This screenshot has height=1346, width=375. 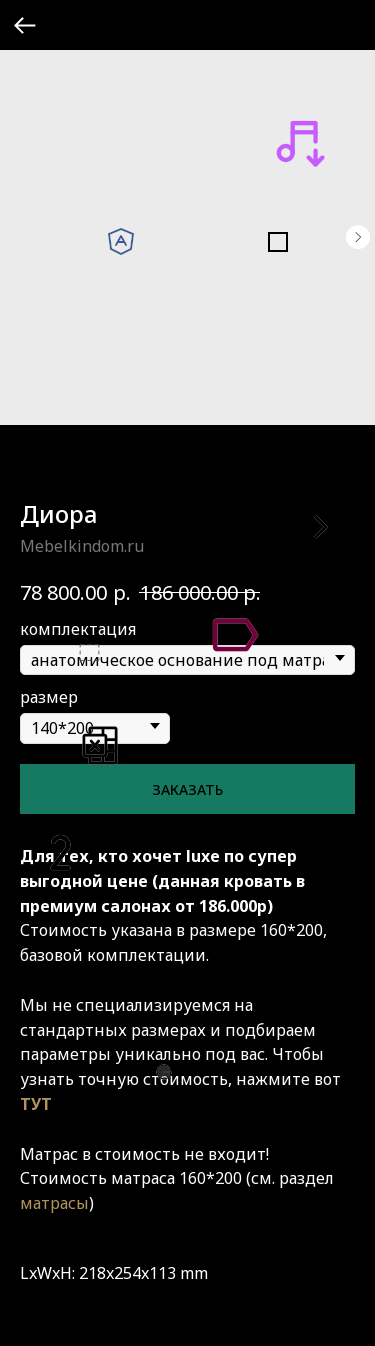 What do you see at coordinates (278, 242) in the screenshot?
I see `maximize the current window` at bounding box center [278, 242].